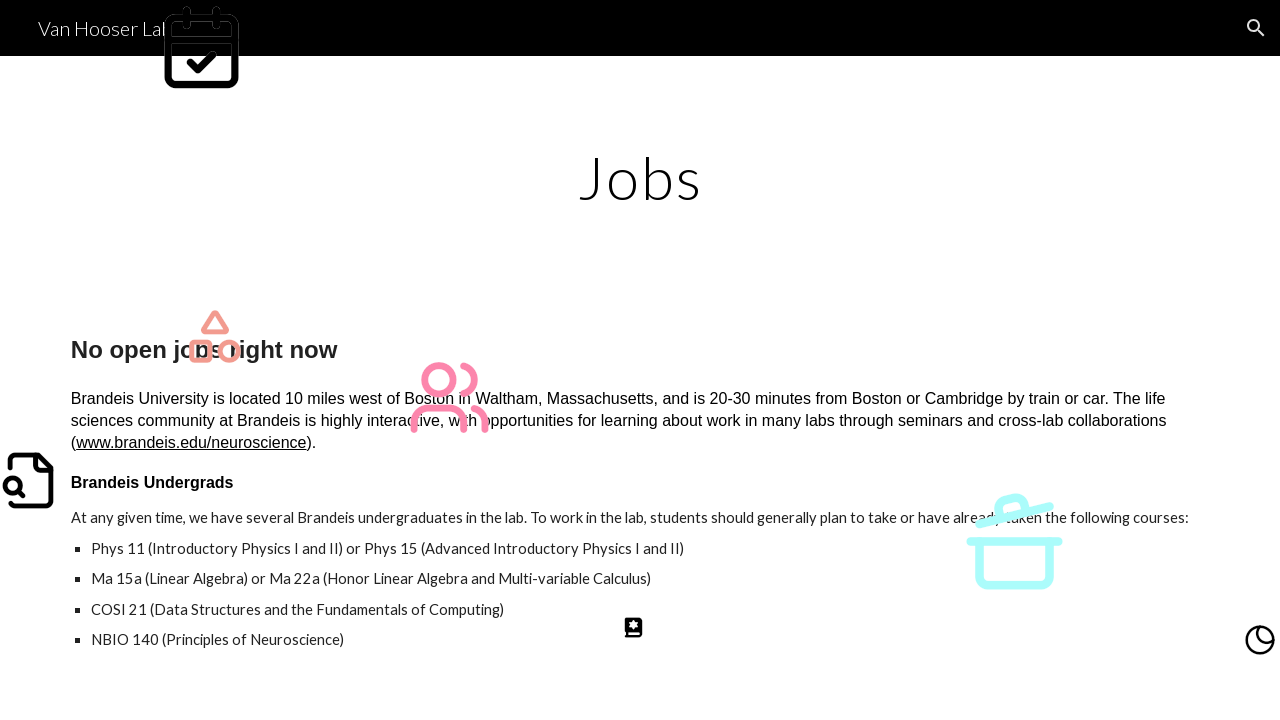  I want to click on access recipes or cooking features, so click(1014, 541).